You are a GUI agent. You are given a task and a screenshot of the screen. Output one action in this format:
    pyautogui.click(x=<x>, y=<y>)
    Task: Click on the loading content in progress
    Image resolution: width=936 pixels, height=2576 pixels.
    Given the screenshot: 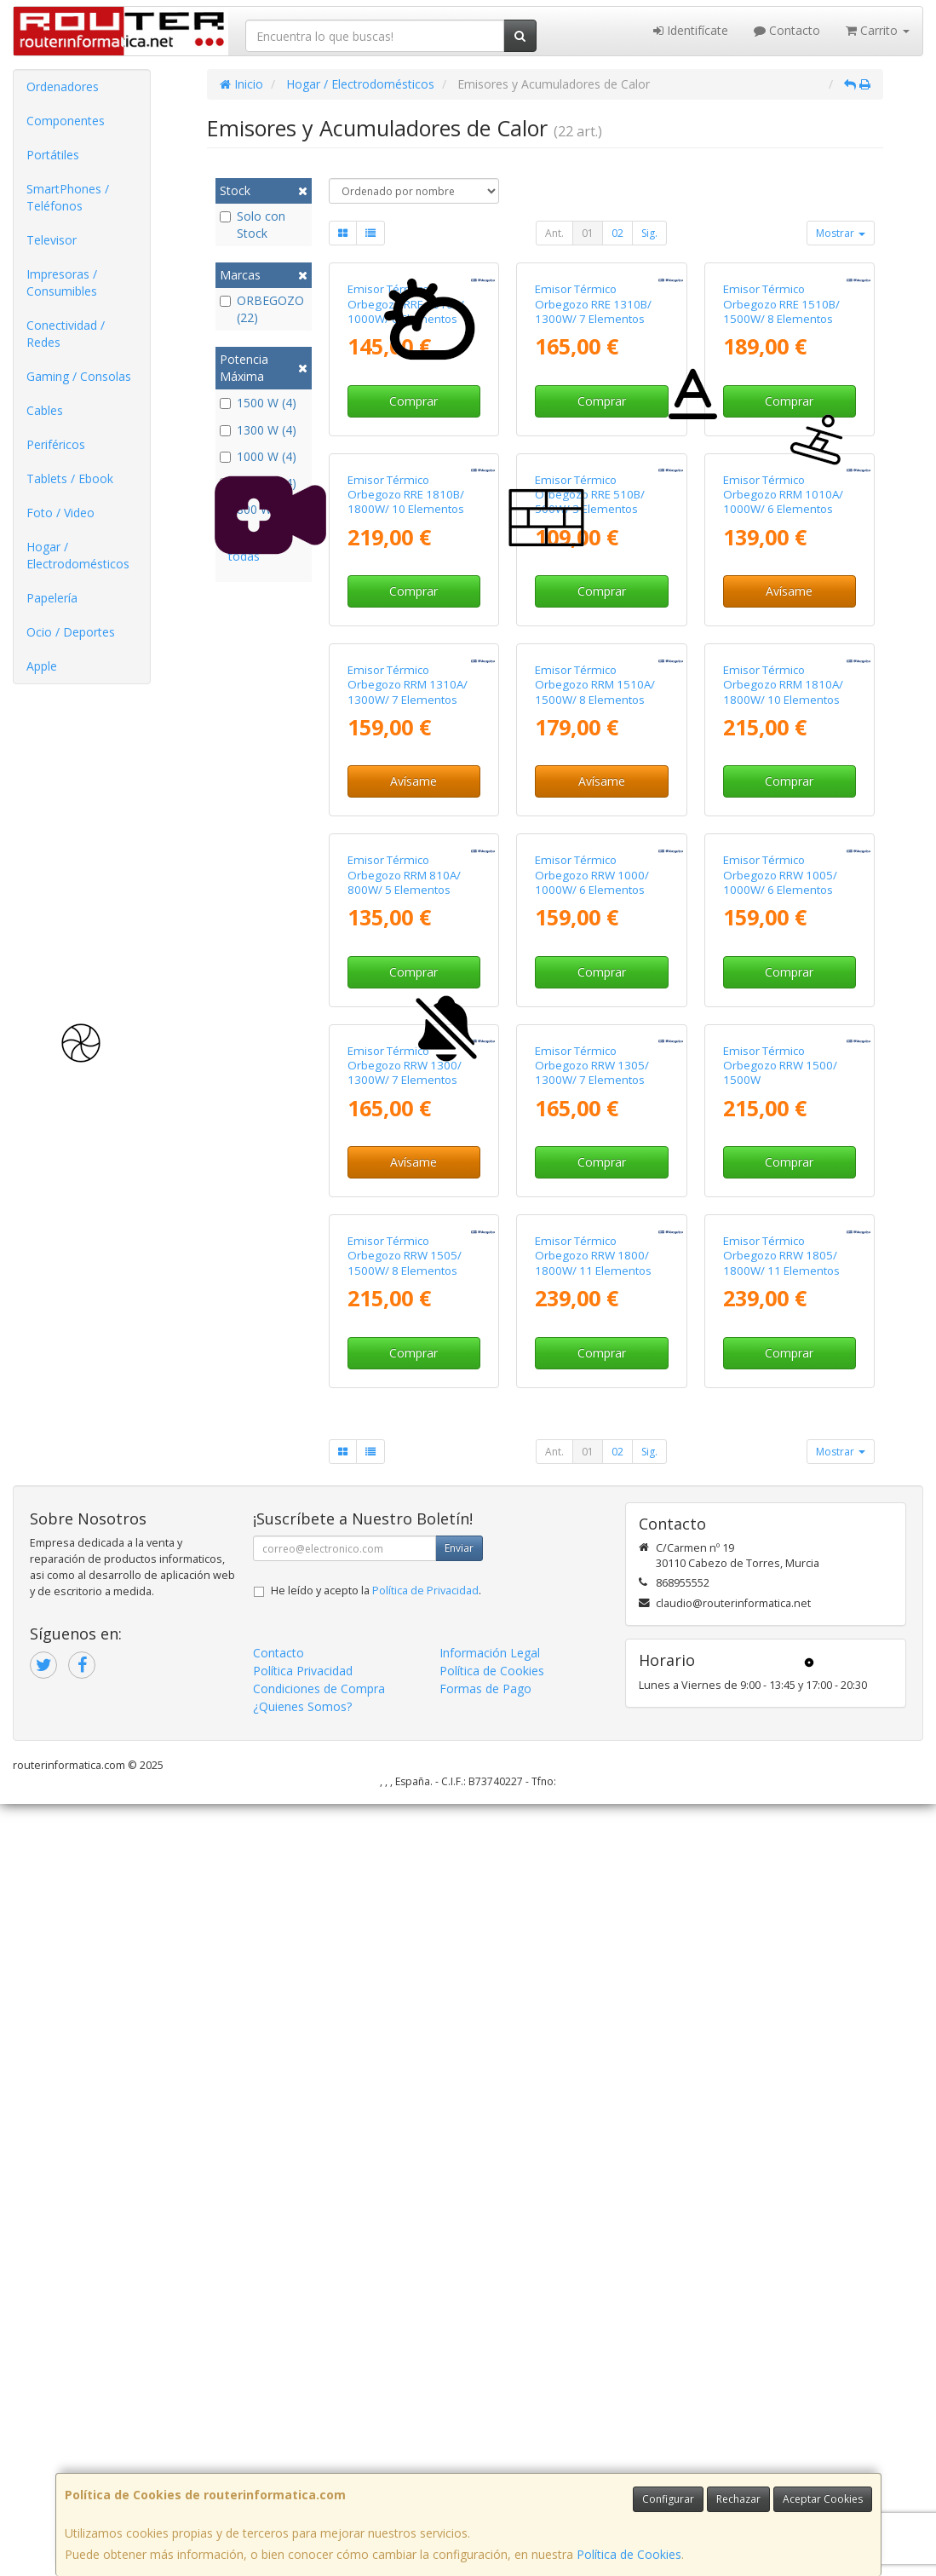 What is the action you would take?
    pyautogui.click(x=81, y=1043)
    